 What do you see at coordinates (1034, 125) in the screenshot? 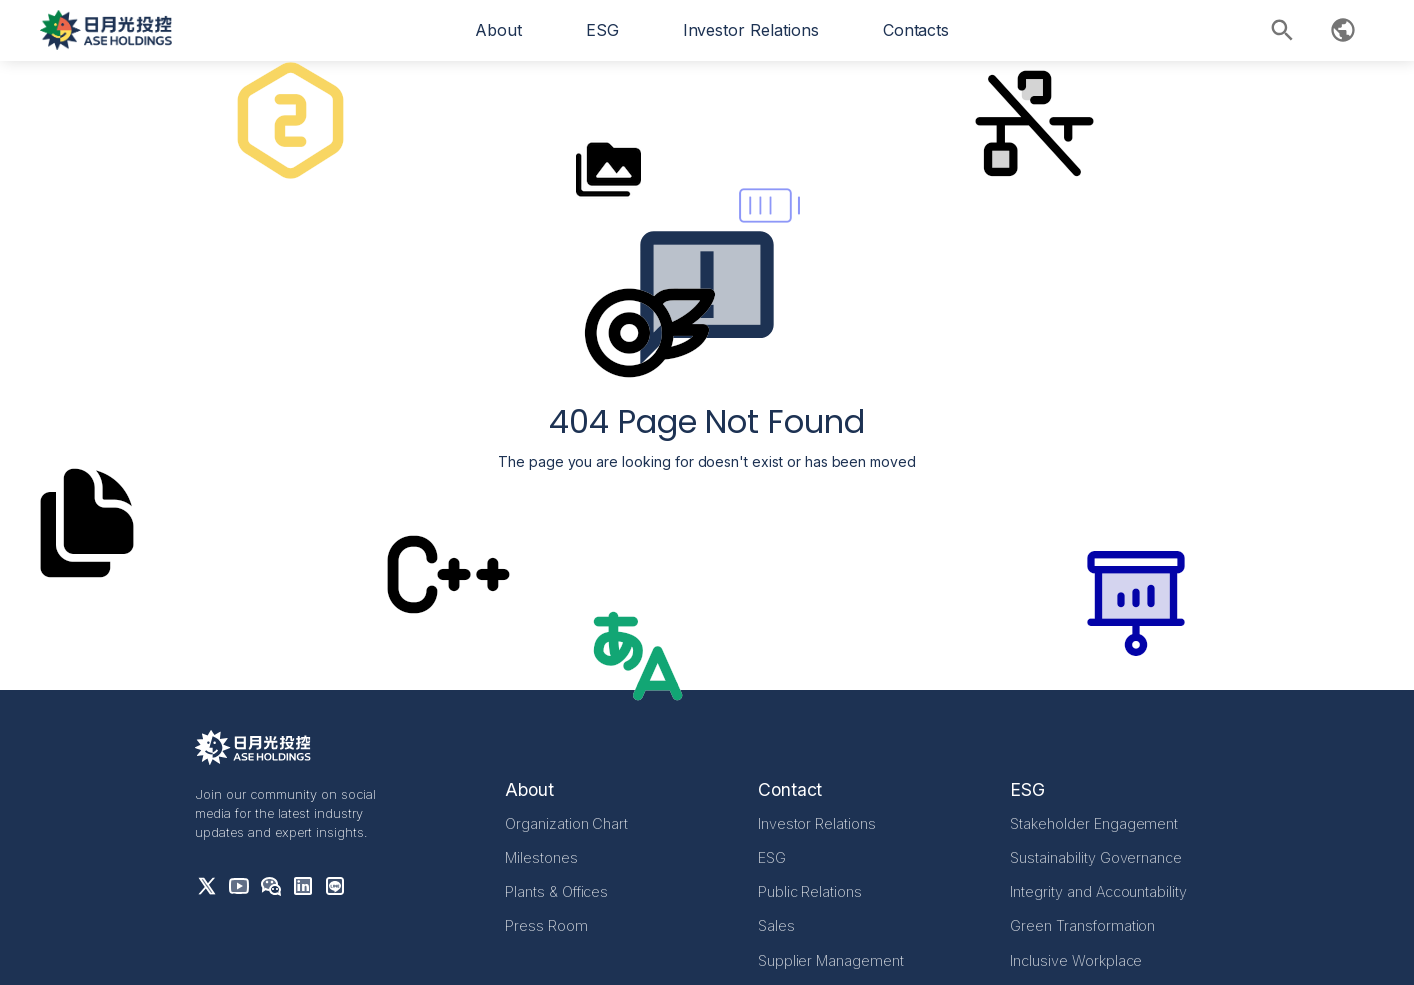
I see `network connection unavailable` at bounding box center [1034, 125].